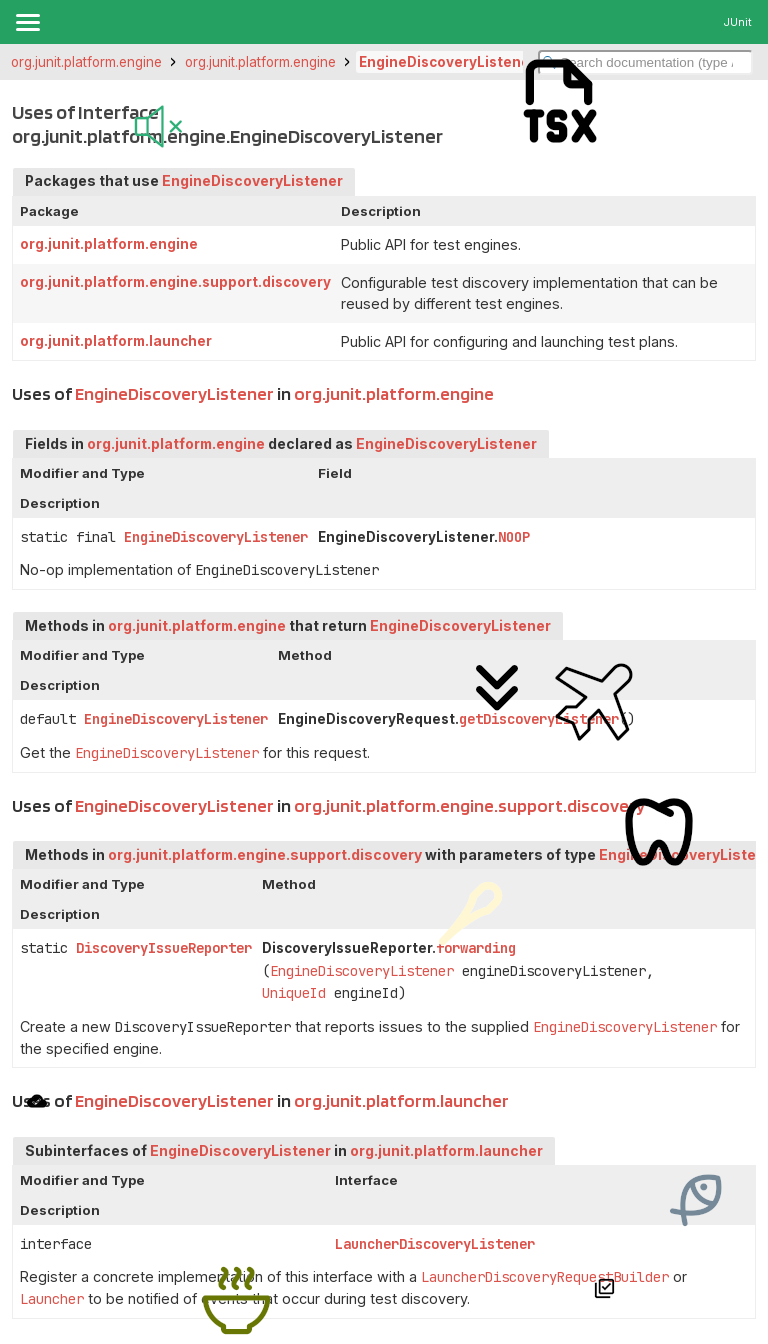  Describe the element at coordinates (236, 1300) in the screenshot. I see `view food or meal options` at that location.